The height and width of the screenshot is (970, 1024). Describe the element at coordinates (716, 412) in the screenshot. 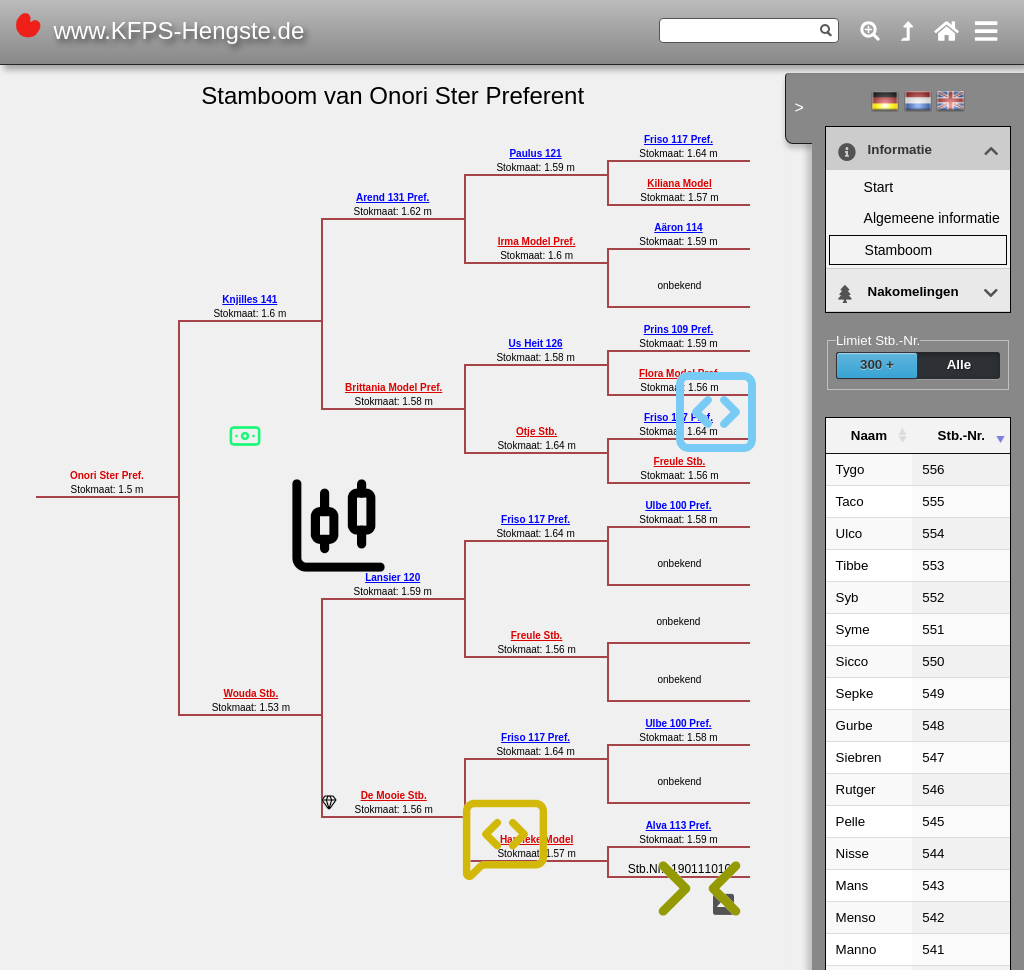

I see `view or edit source code` at that location.